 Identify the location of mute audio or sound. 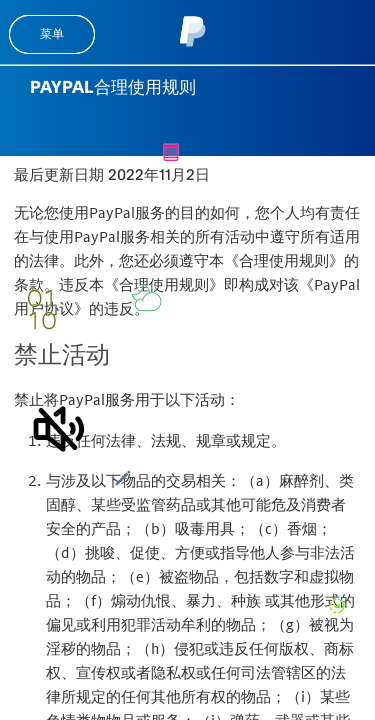
(58, 429).